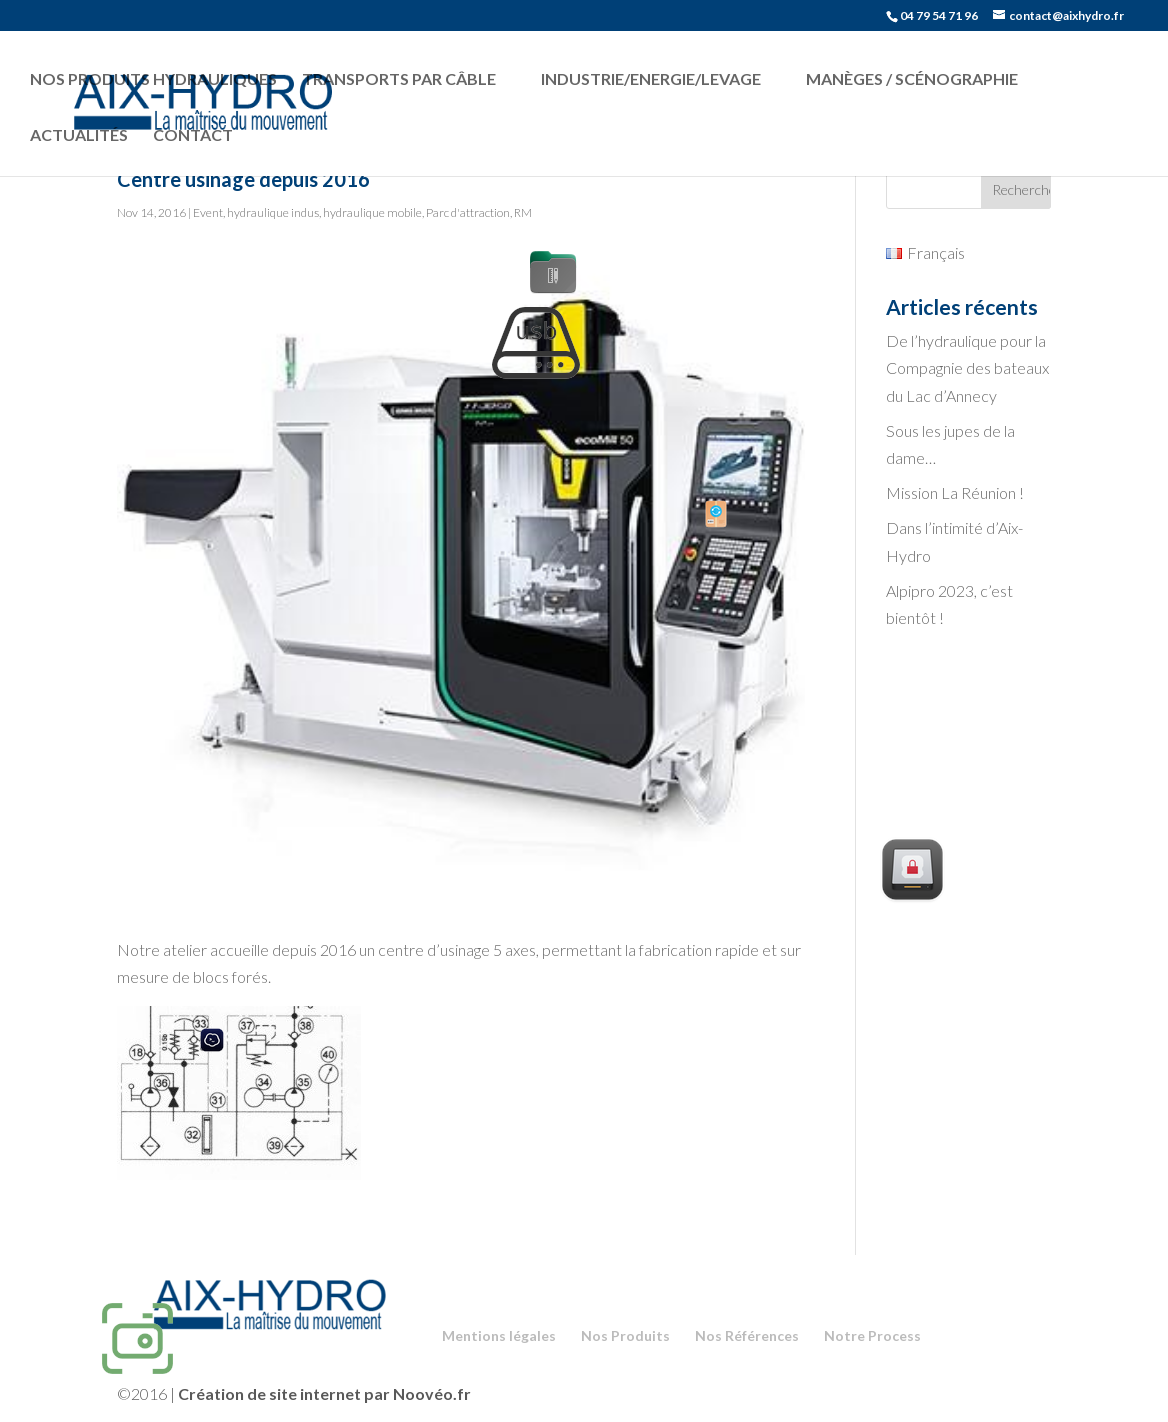 The height and width of the screenshot is (1422, 1168). Describe the element at coordinates (536, 340) in the screenshot. I see `external usb hard drive connected` at that location.